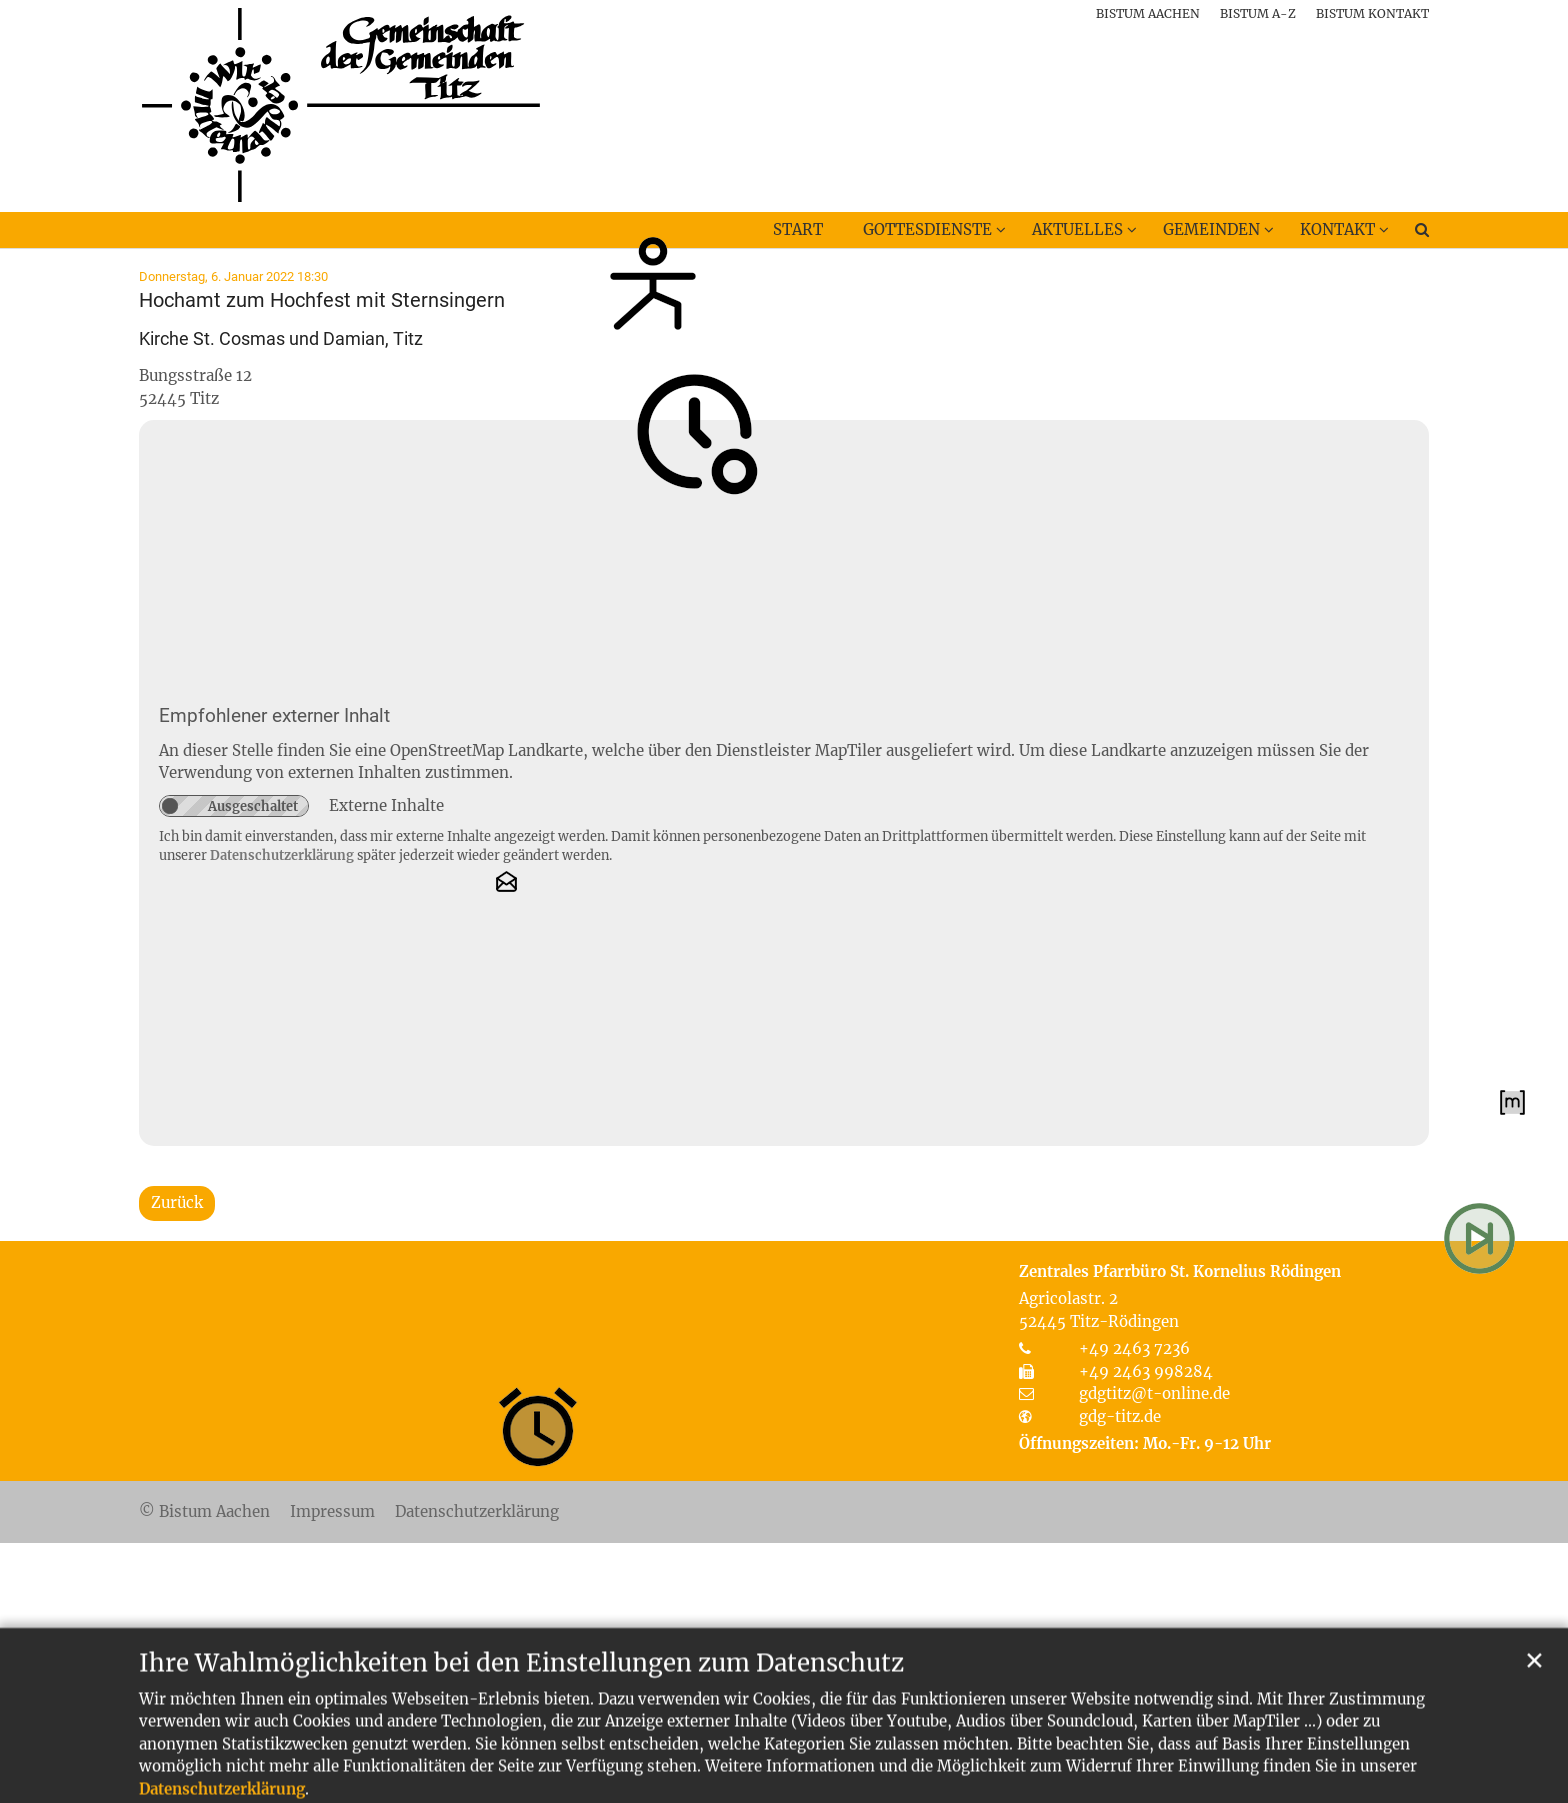 Image resolution: width=1568 pixels, height=1803 pixels. I want to click on view and manage alarms, so click(538, 1427).